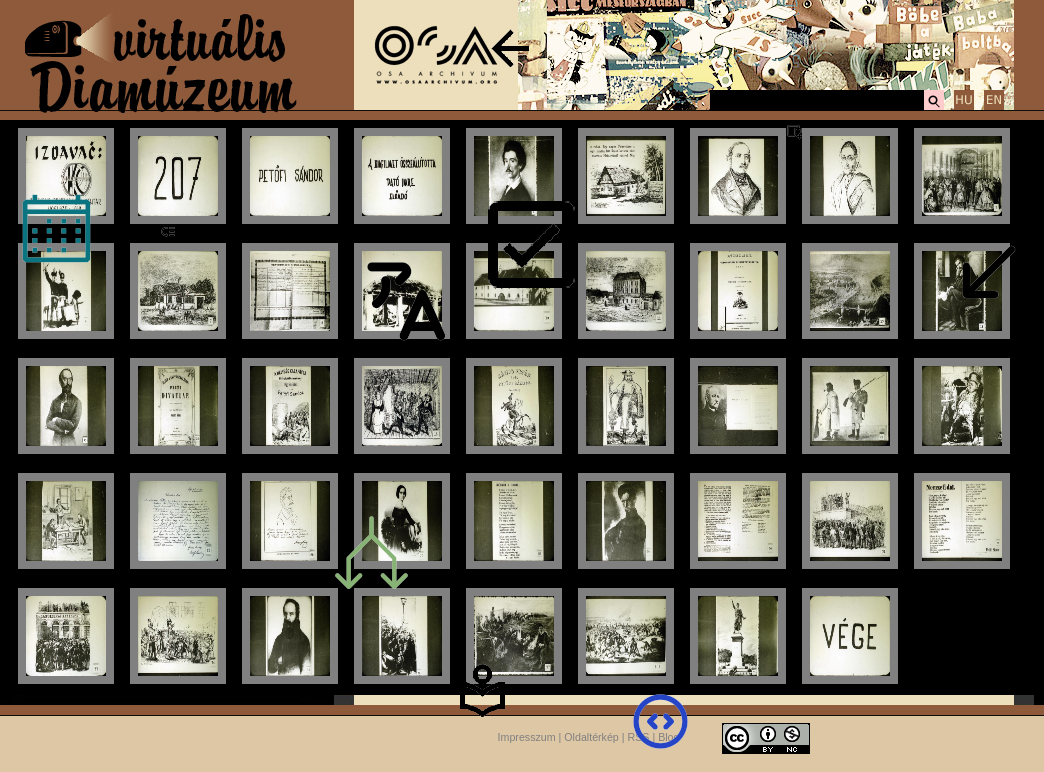 The width and height of the screenshot is (1044, 772). Describe the element at coordinates (168, 232) in the screenshot. I see `move item to lower priority in a list` at that location.